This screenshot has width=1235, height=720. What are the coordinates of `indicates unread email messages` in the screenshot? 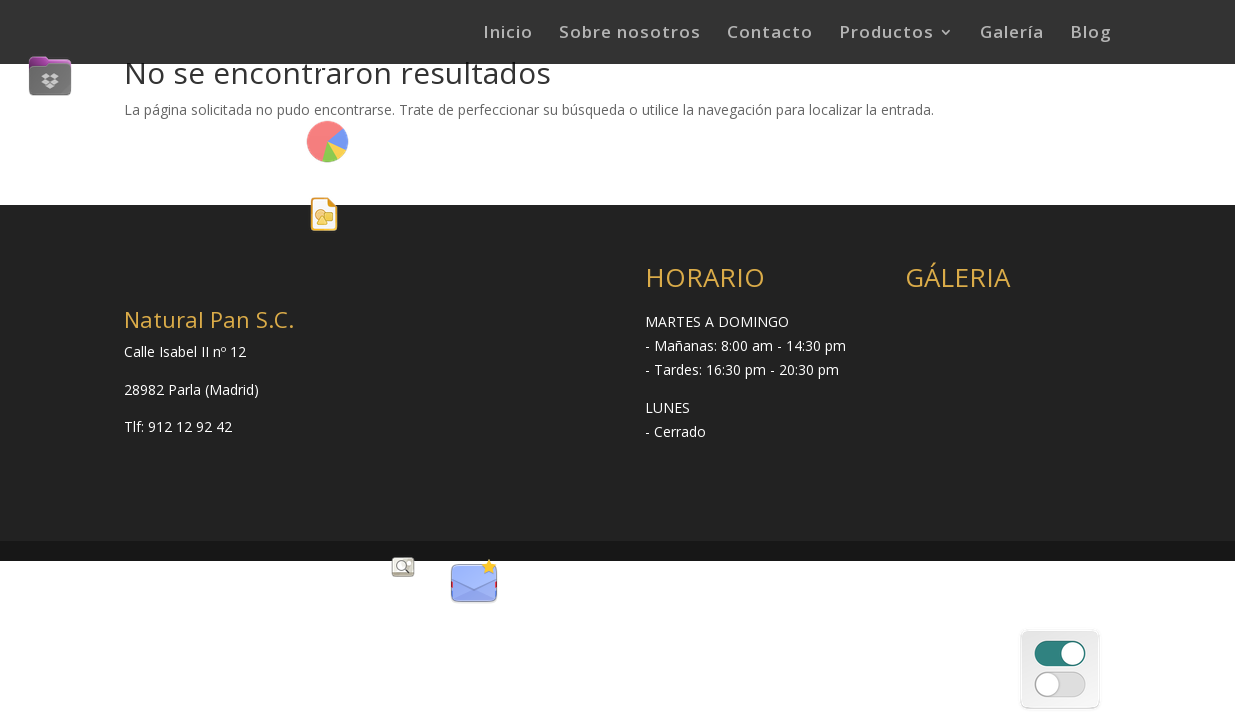 It's located at (474, 583).